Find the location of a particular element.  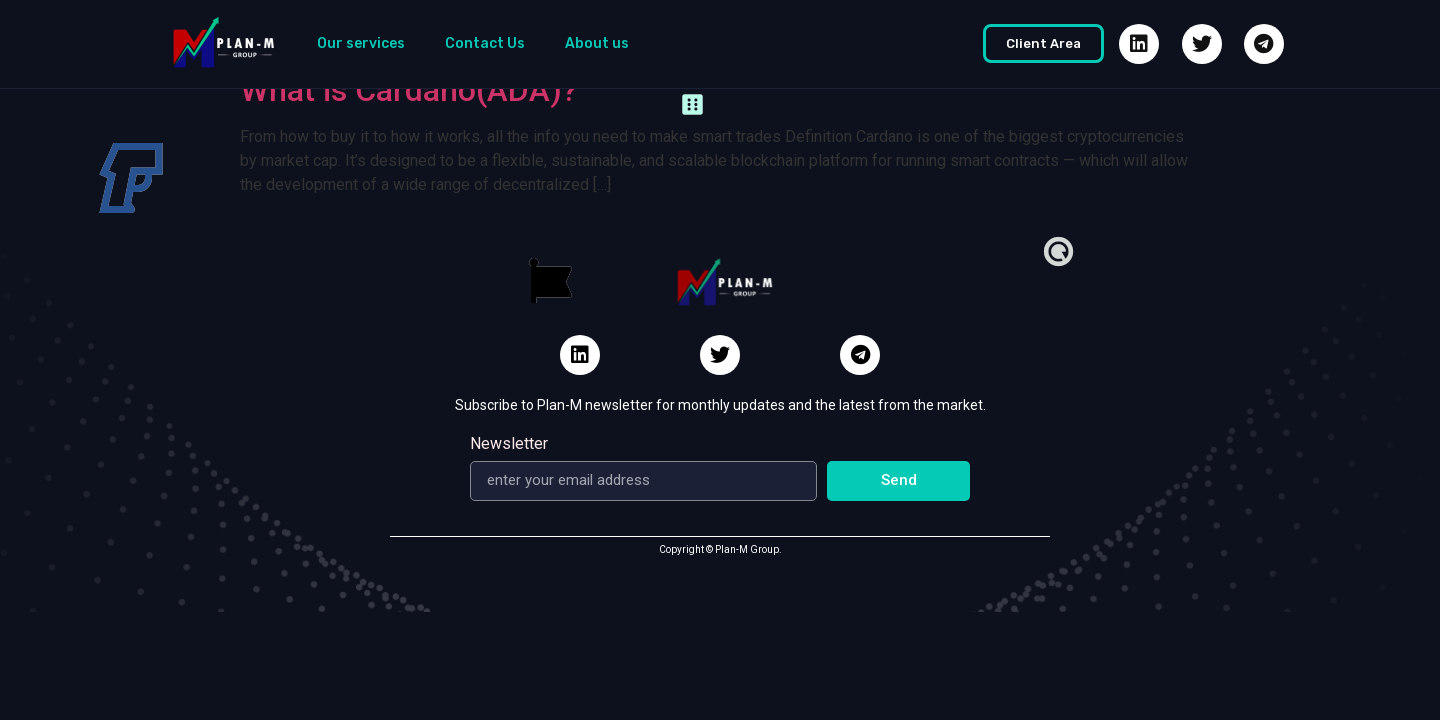

roll the dice or generate a random result is located at coordinates (692, 104).